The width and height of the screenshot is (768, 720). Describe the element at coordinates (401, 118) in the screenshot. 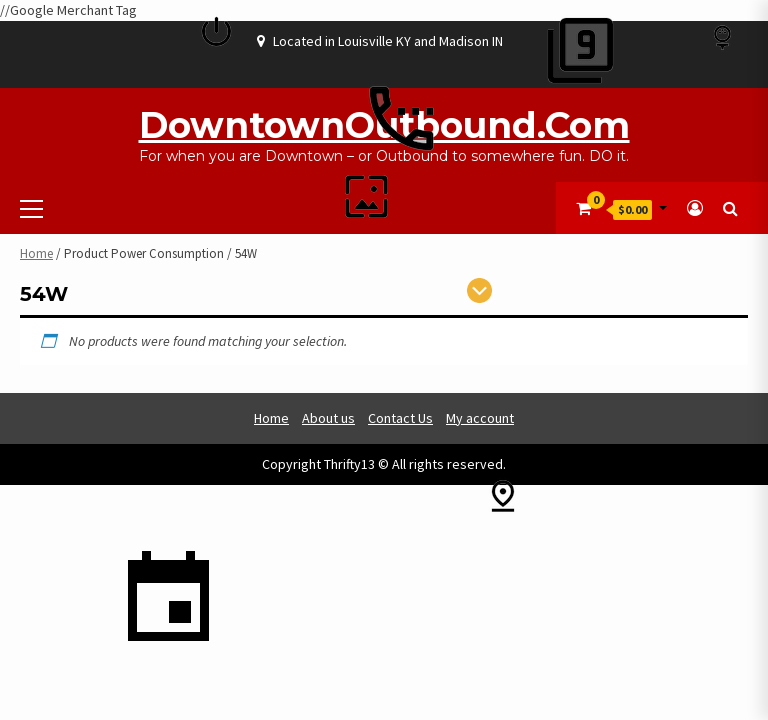

I see `access phone or call settings` at that location.